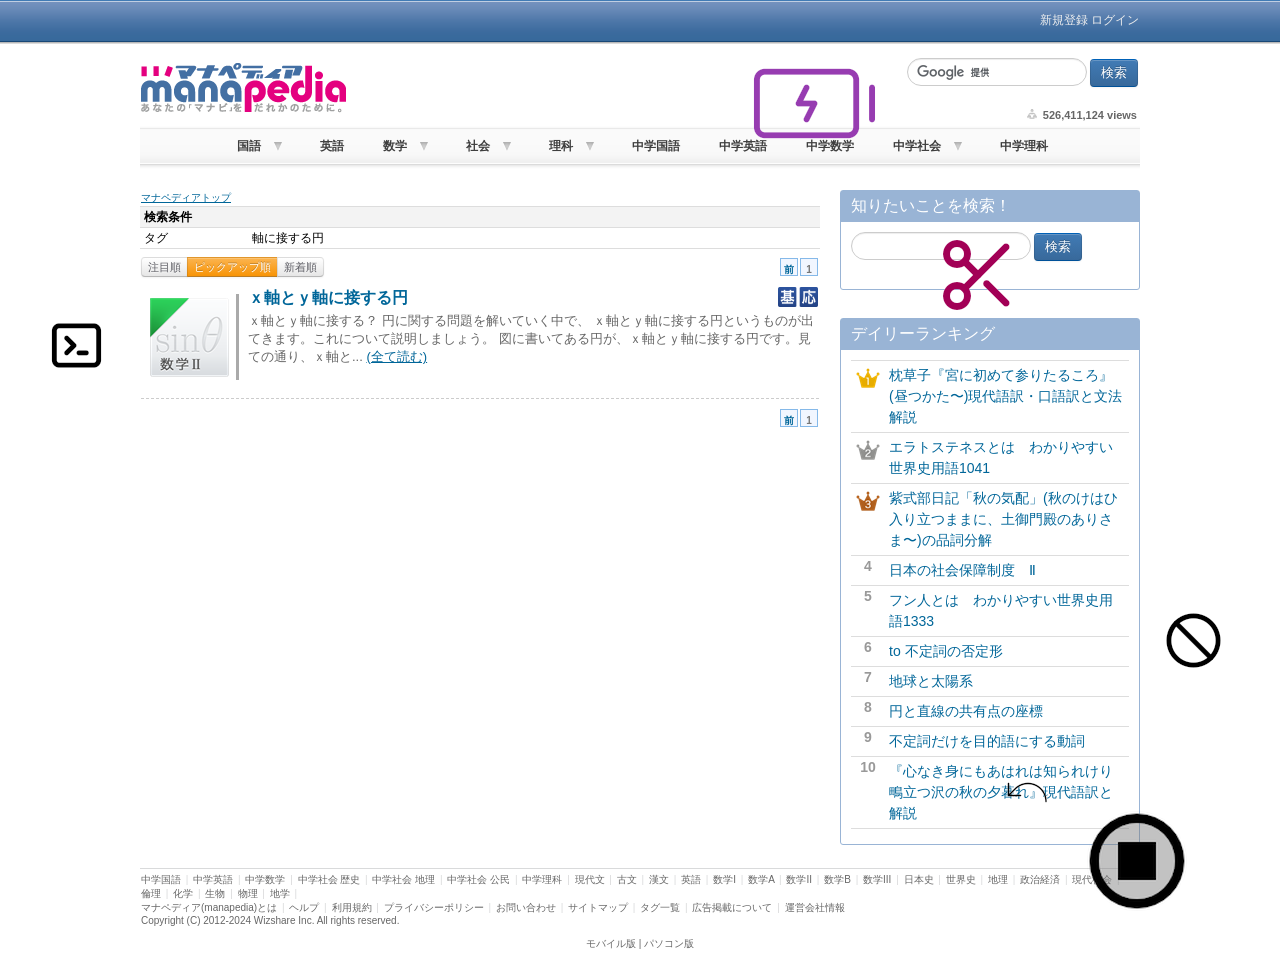  What do you see at coordinates (1193, 640) in the screenshot?
I see `indicates a blocked or prohibited action` at bounding box center [1193, 640].